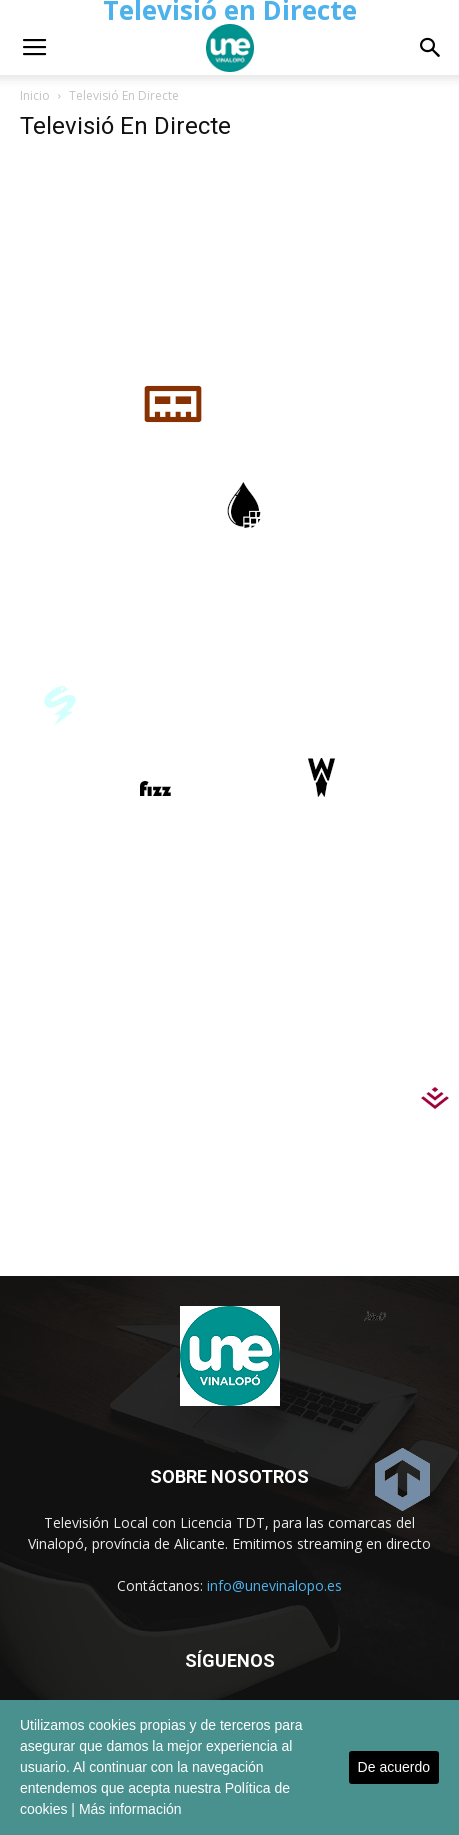 This screenshot has height=1835, width=459. I want to click on indicates xml file format or data type, so click(375, 1316).